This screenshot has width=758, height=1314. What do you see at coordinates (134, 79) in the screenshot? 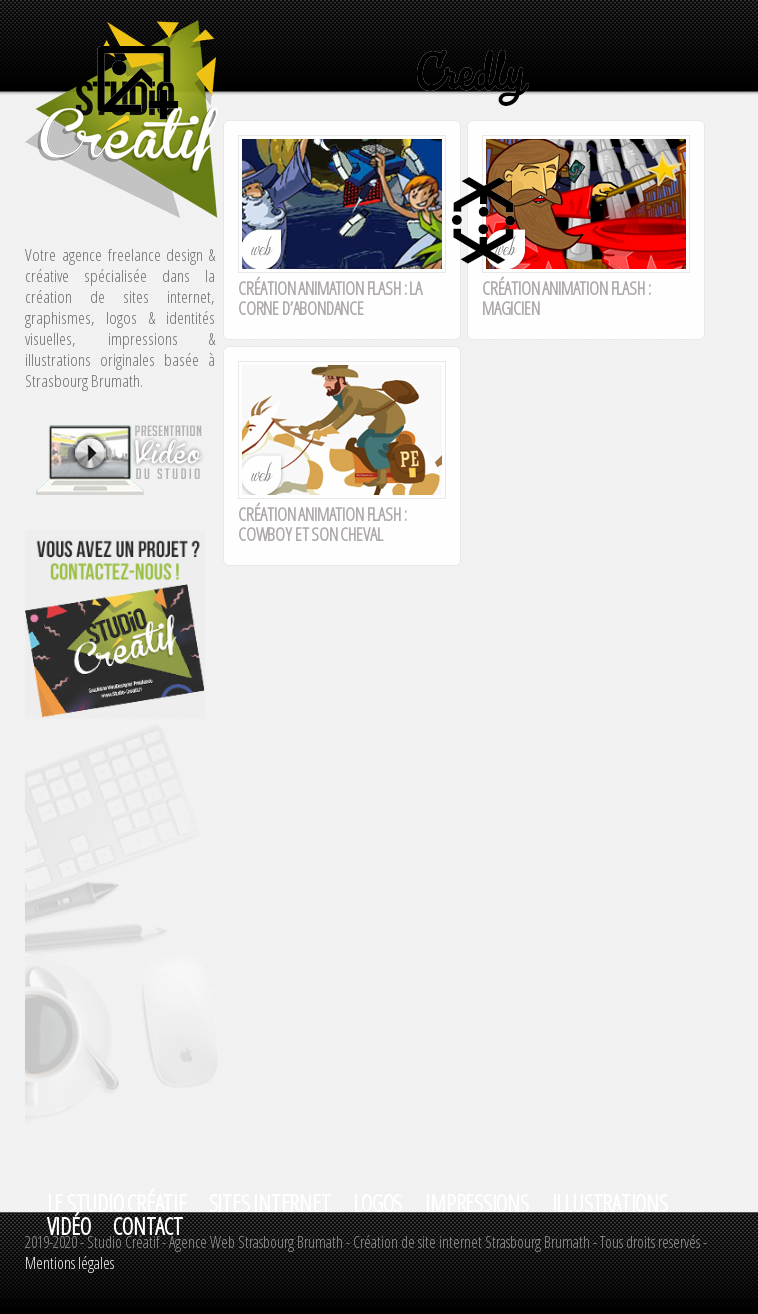
I see `add a new image or photo` at bounding box center [134, 79].